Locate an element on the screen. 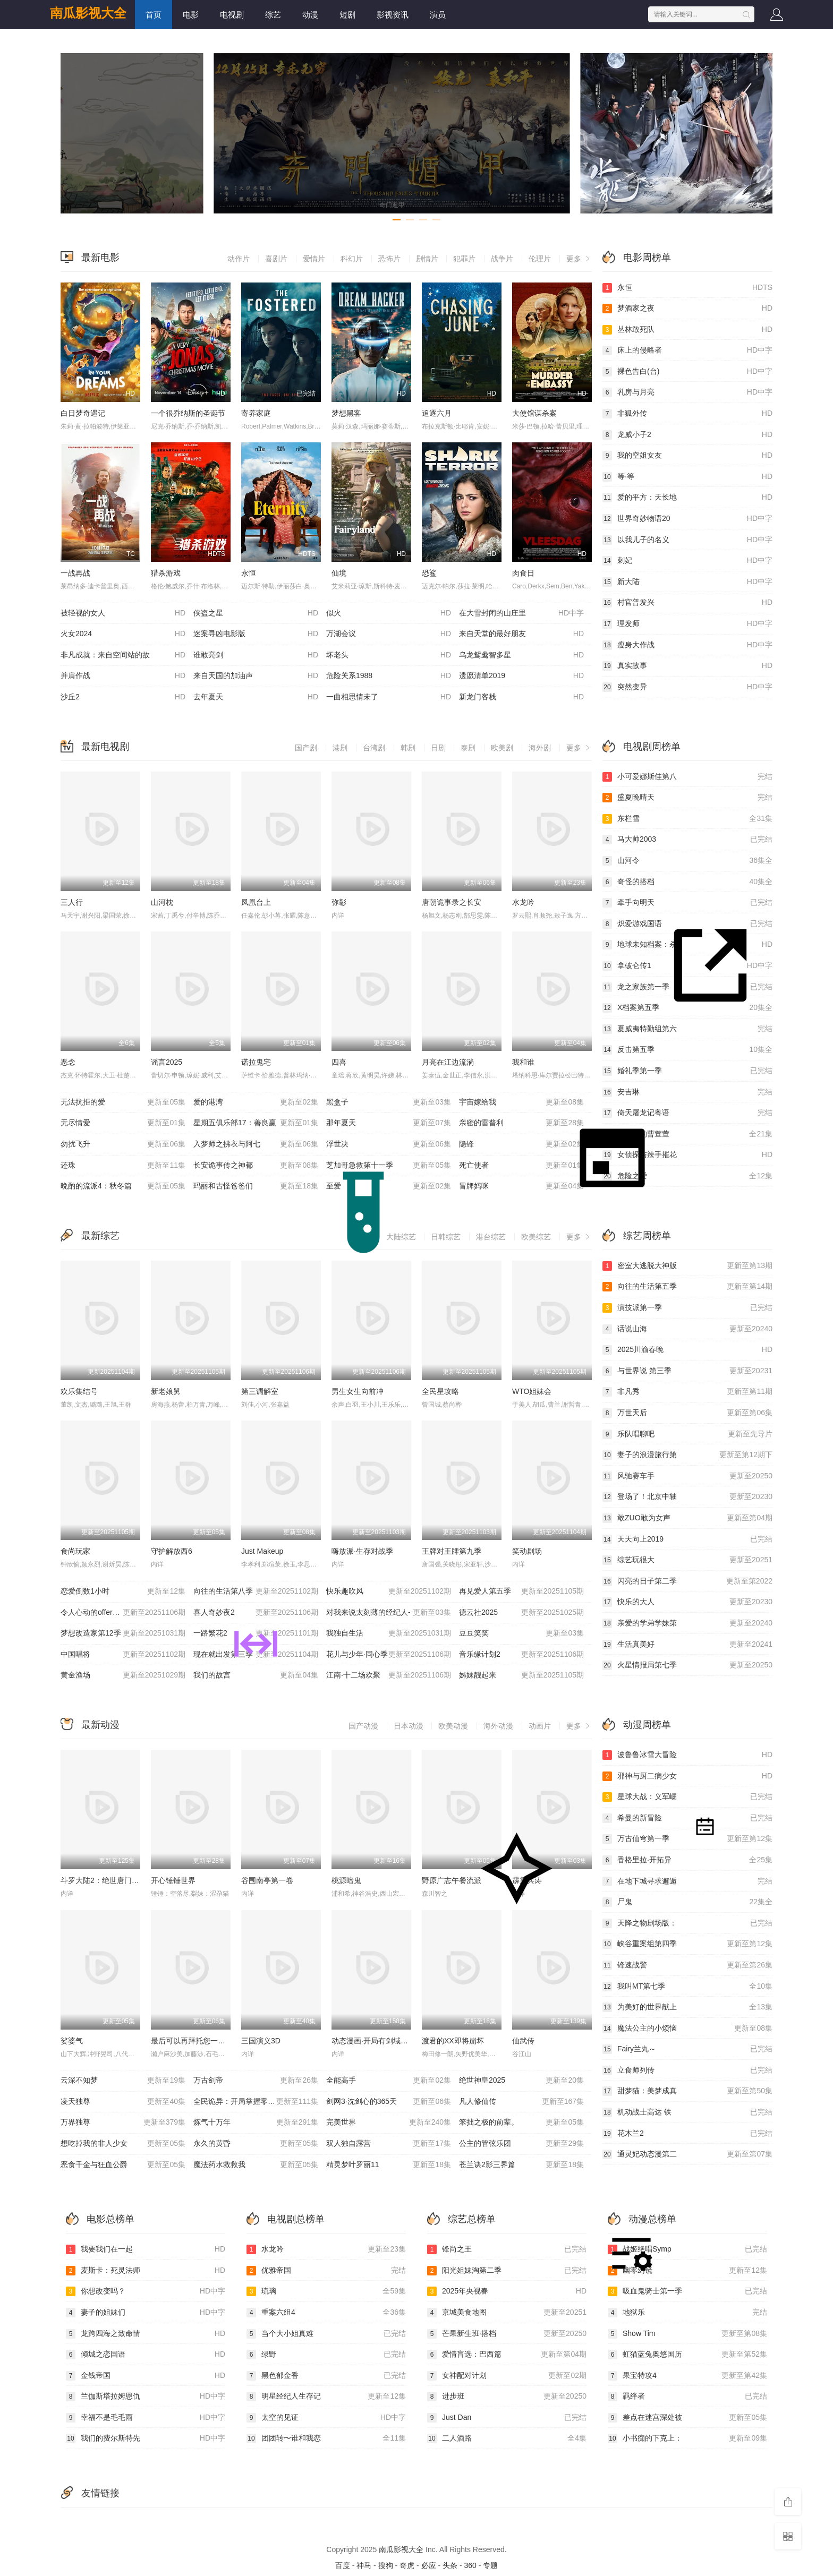 Image resolution: width=833 pixels, height=2576 pixels. switch to calendar view is located at coordinates (612, 1158).